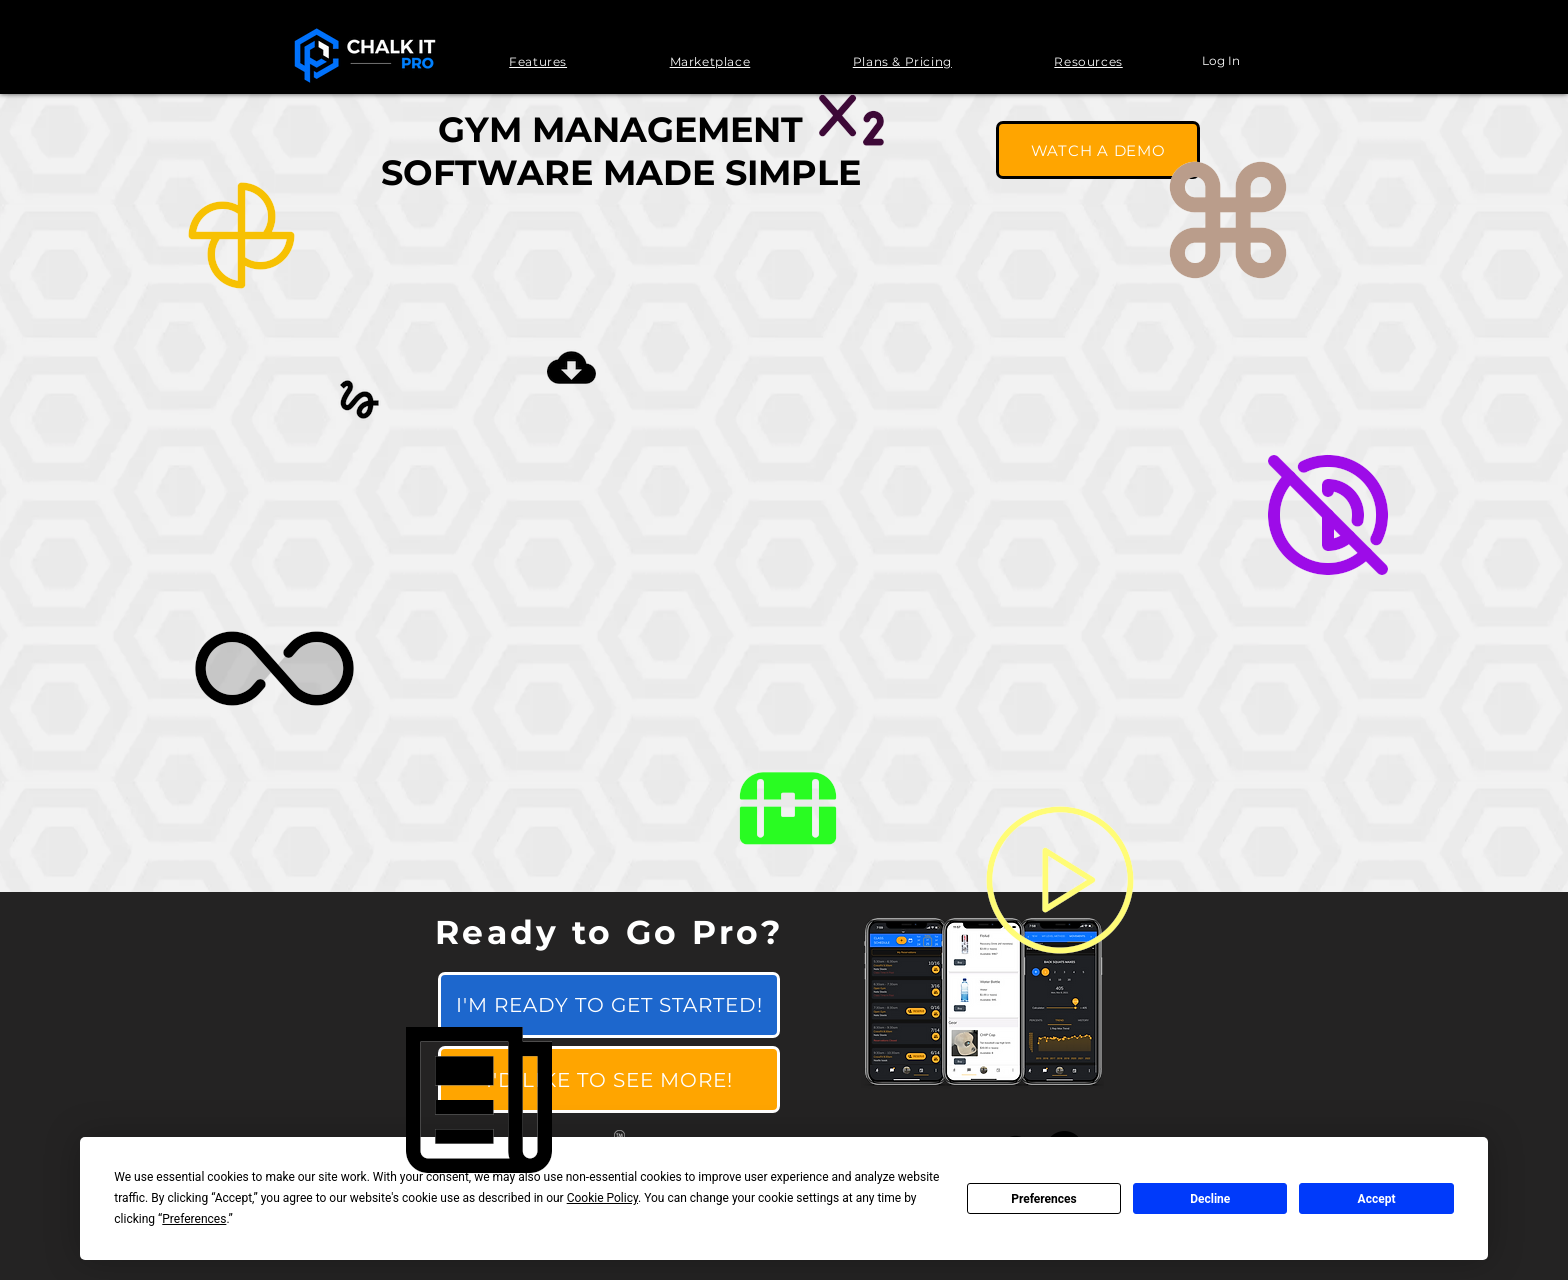  I want to click on format text as subscript, so click(848, 119).